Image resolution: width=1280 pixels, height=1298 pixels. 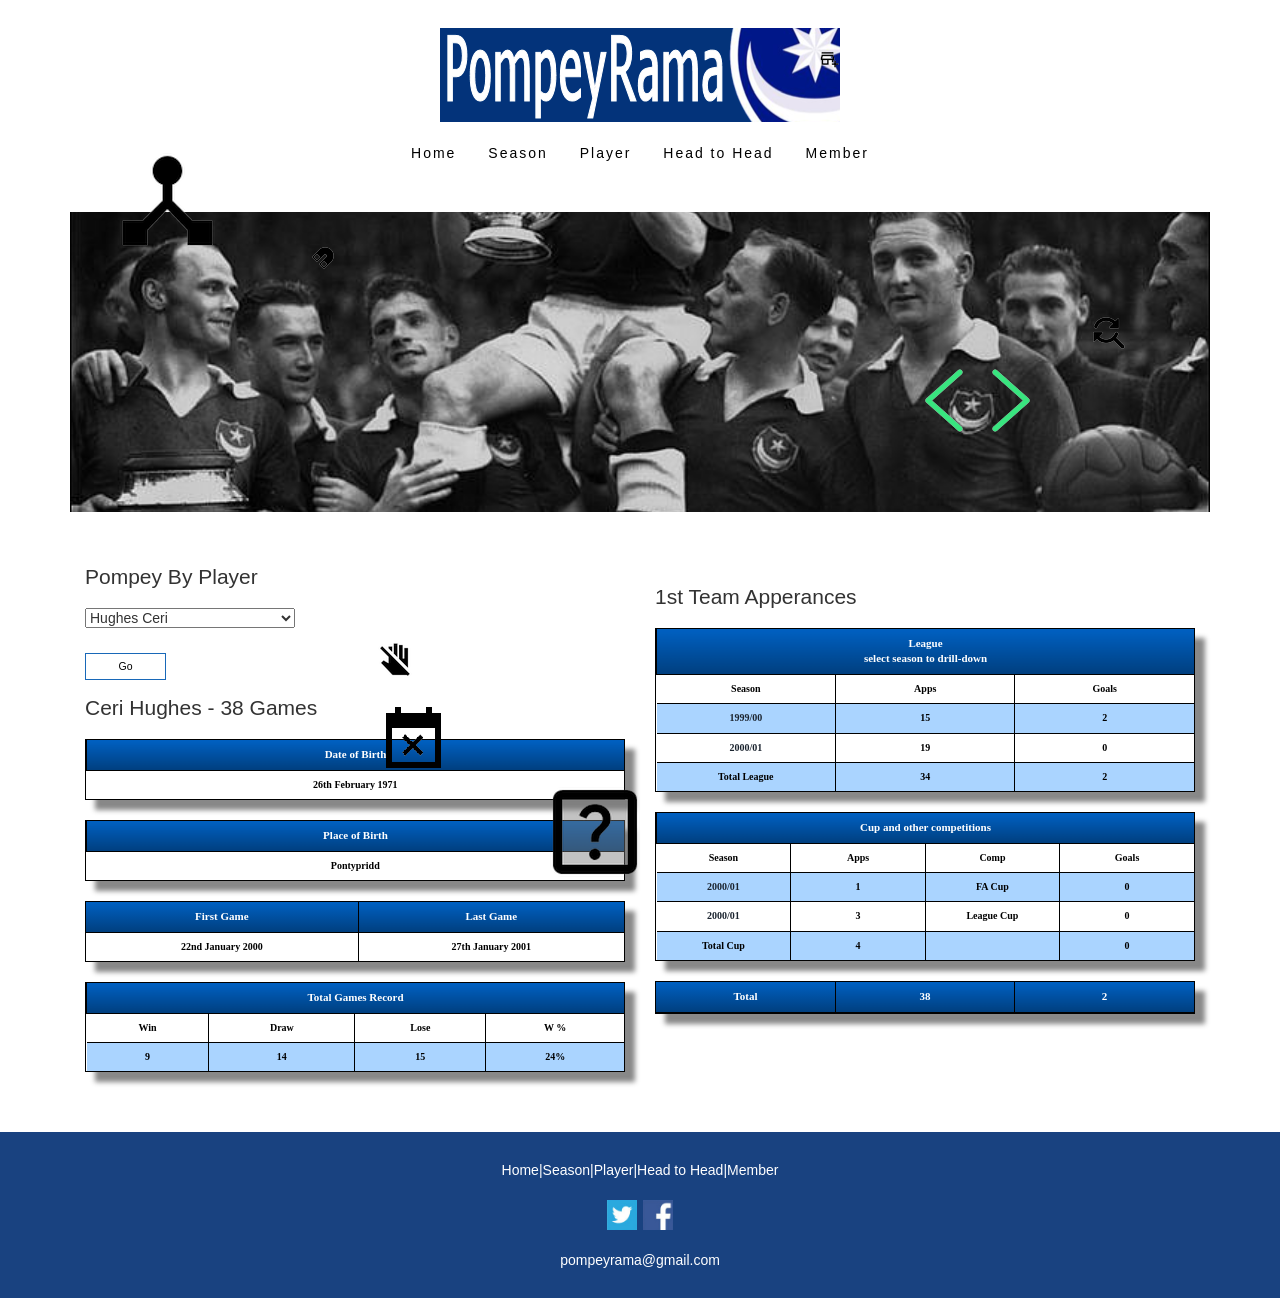 I want to click on indicates a cancelled or unavailable event, so click(x=413, y=740).